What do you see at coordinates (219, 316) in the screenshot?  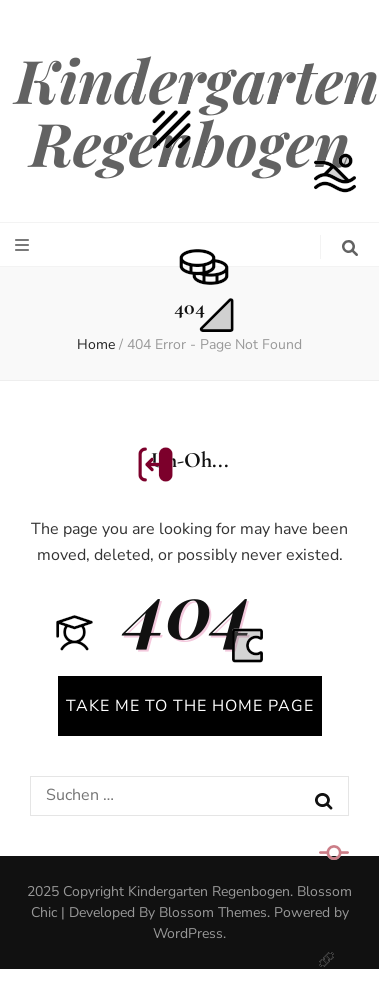 I see `indicates full cellular signal strength` at bounding box center [219, 316].